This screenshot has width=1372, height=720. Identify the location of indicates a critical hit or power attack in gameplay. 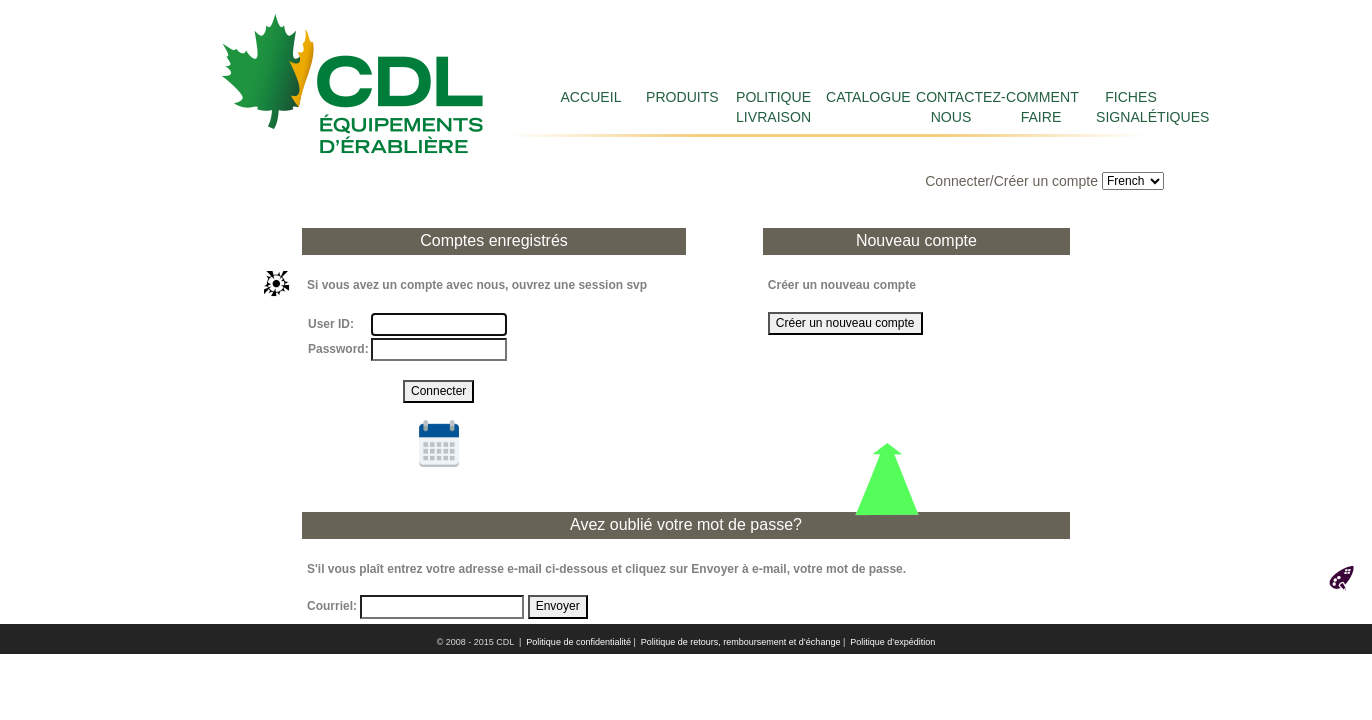
(276, 283).